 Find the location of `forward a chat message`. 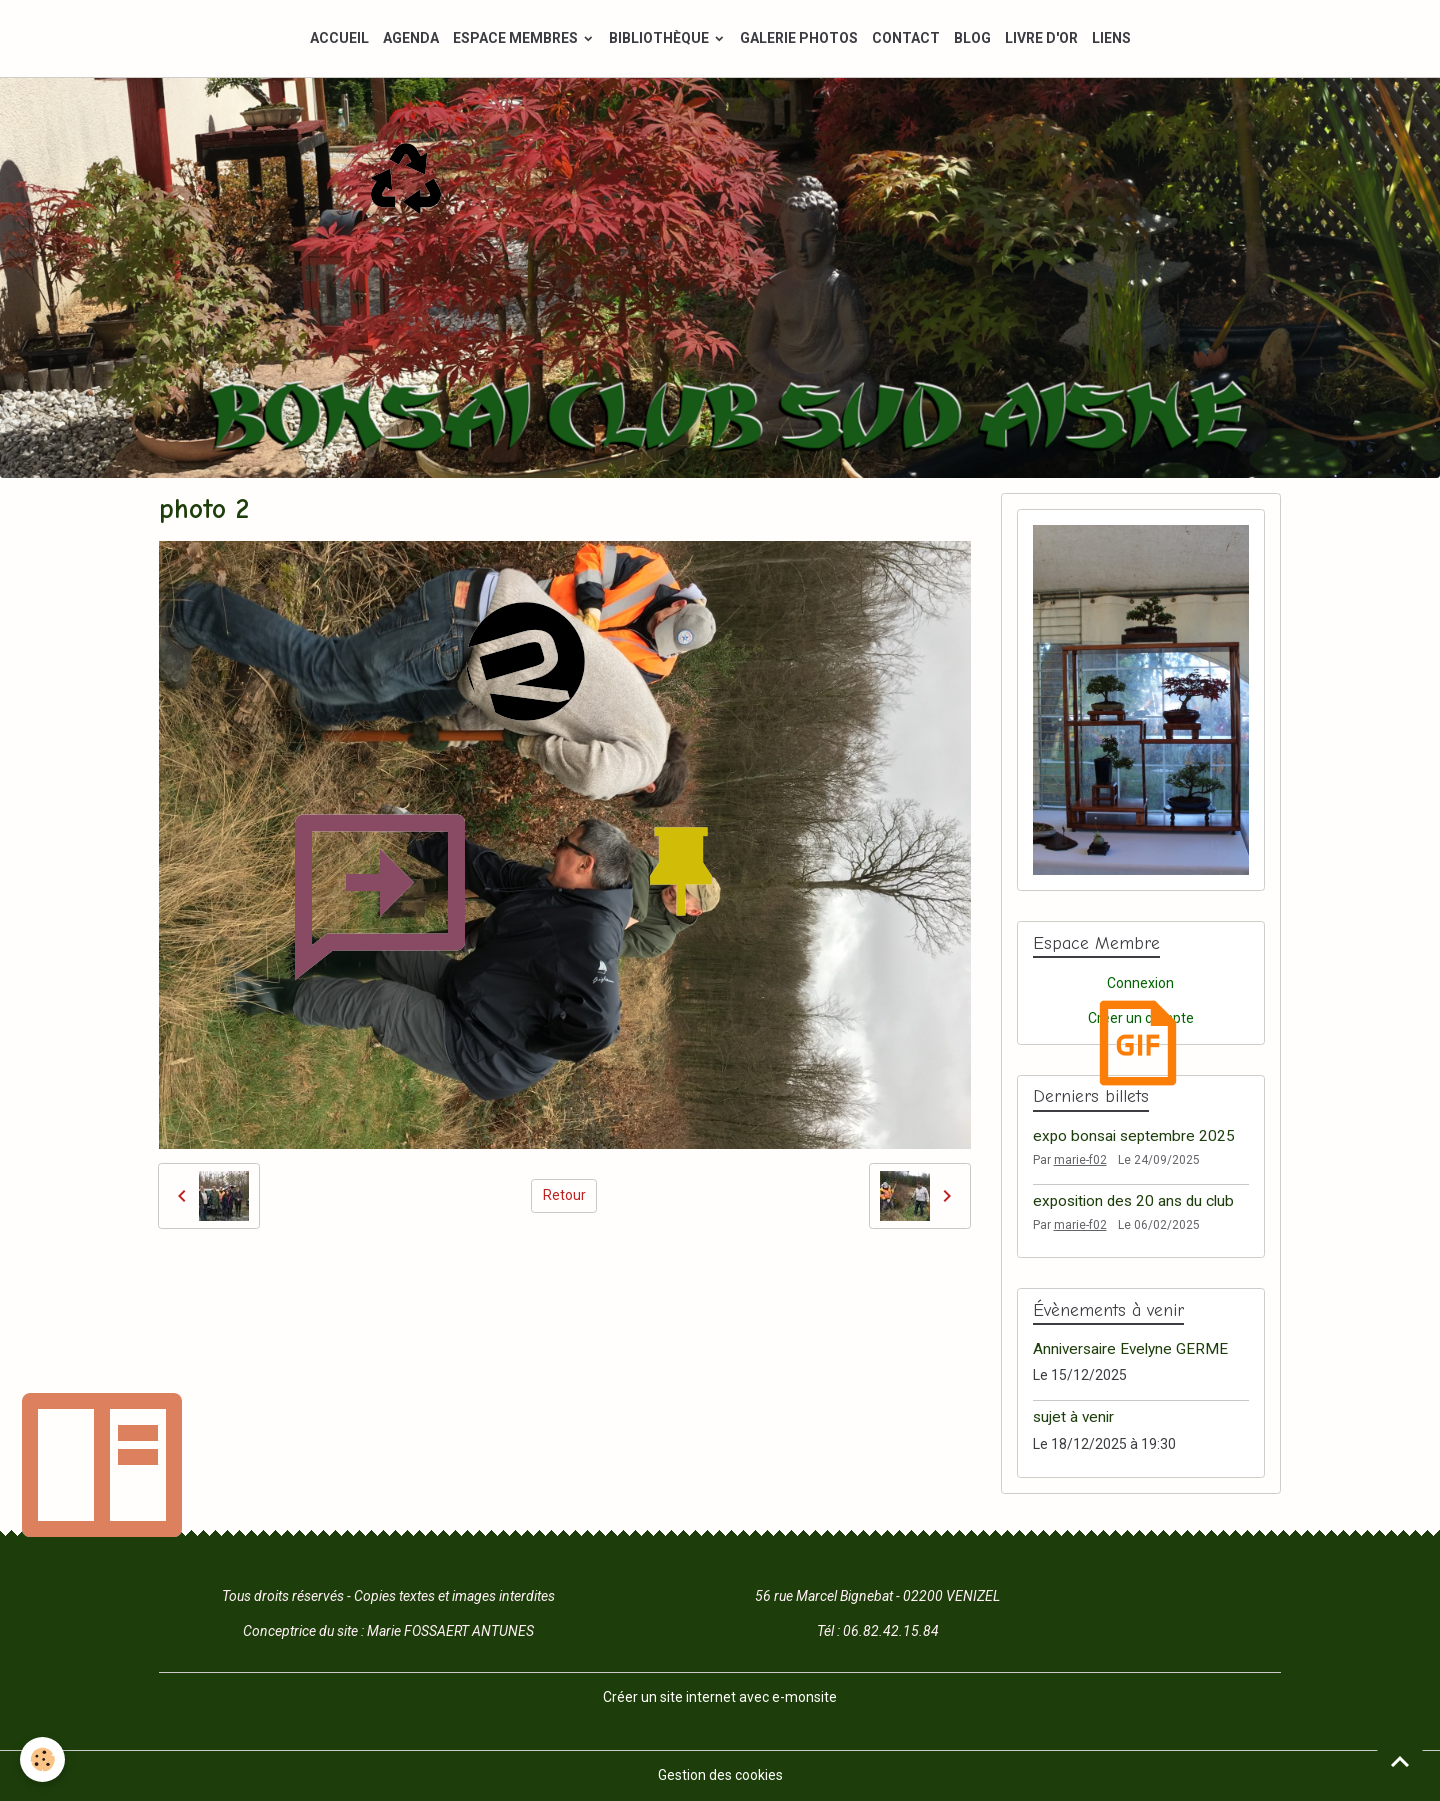

forward a chat message is located at coordinates (380, 891).